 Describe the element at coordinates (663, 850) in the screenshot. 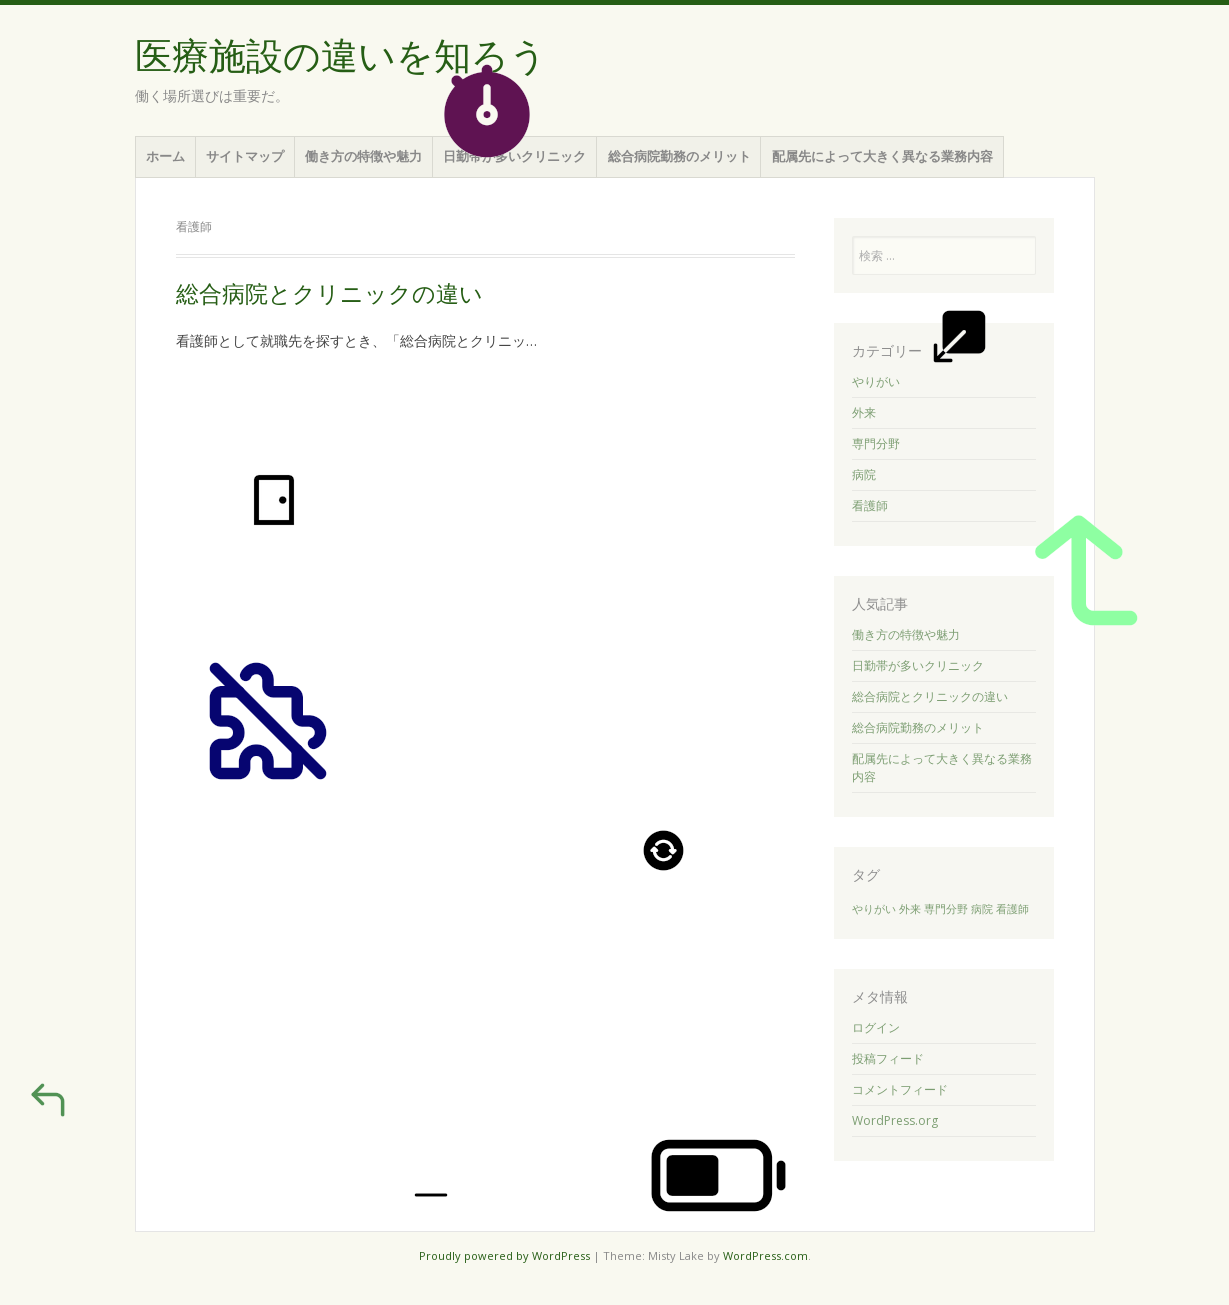

I see `sync data or refresh content` at that location.